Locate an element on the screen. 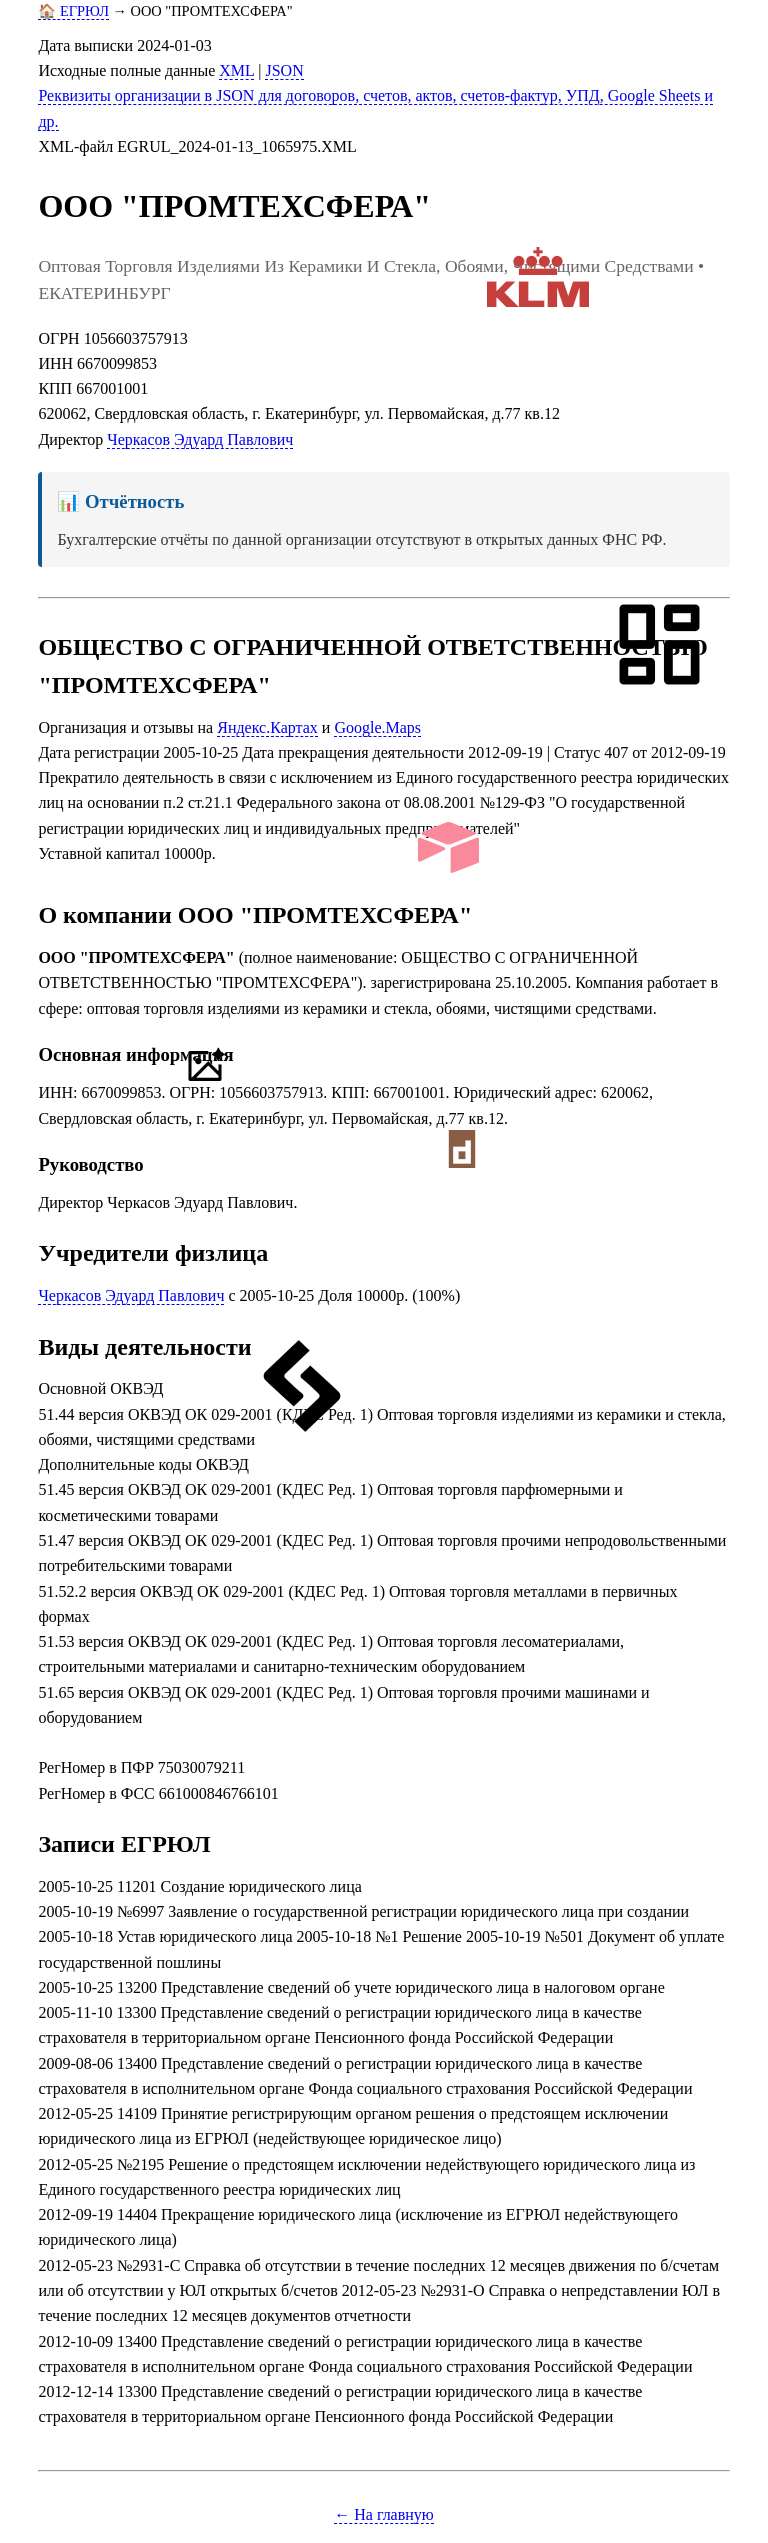 Image resolution: width=768 pixels, height=2543 pixels. open Airtable app is located at coordinates (448, 847).